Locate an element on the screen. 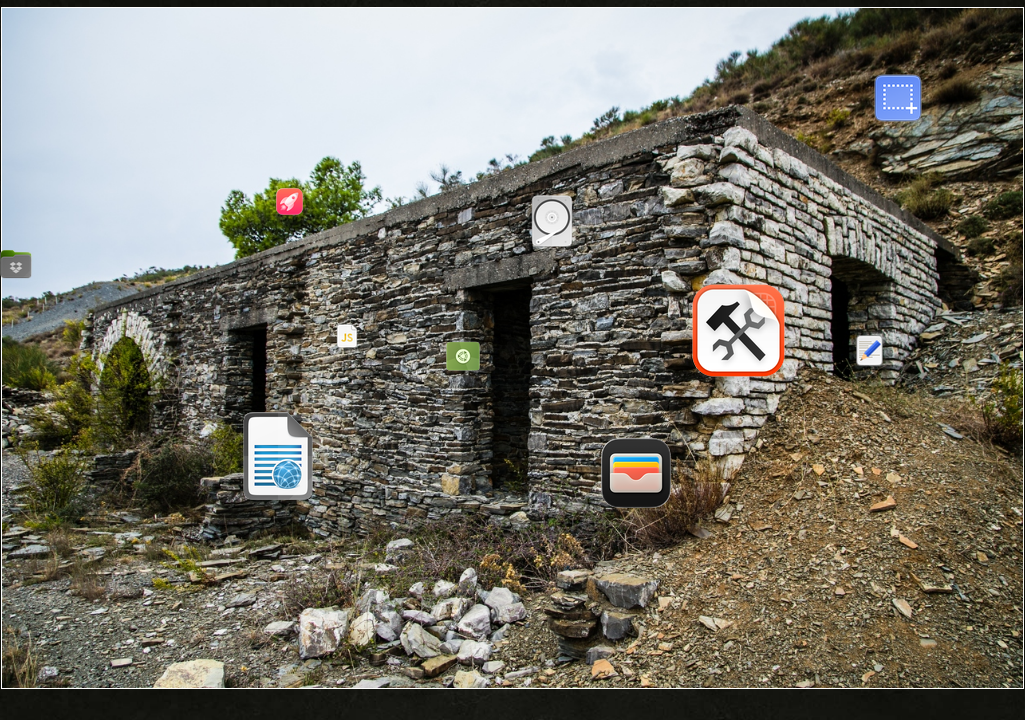 This screenshot has height=720, width=1025. open disk utility application is located at coordinates (552, 221).